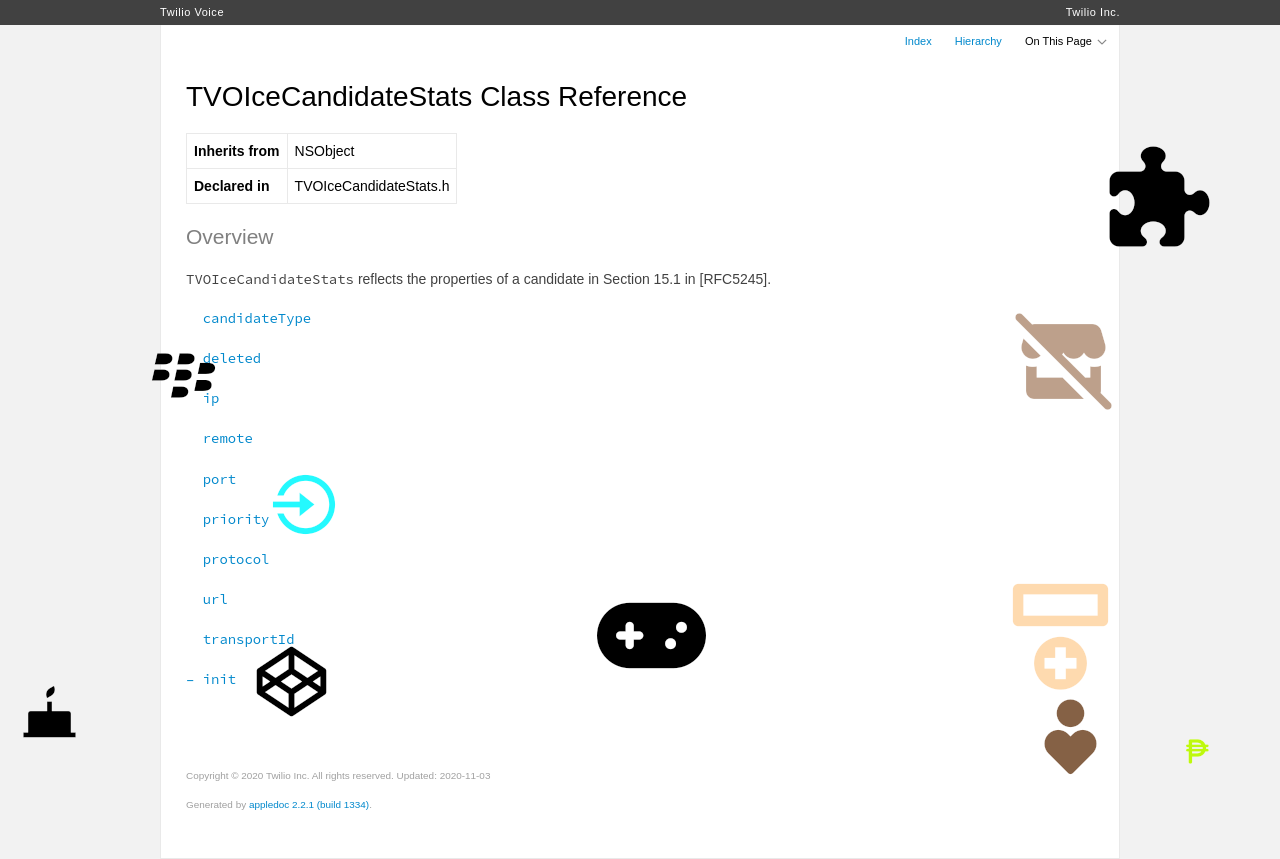  What do you see at coordinates (305, 504) in the screenshot?
I see `log in to your account` at bounding box center [305, 504].